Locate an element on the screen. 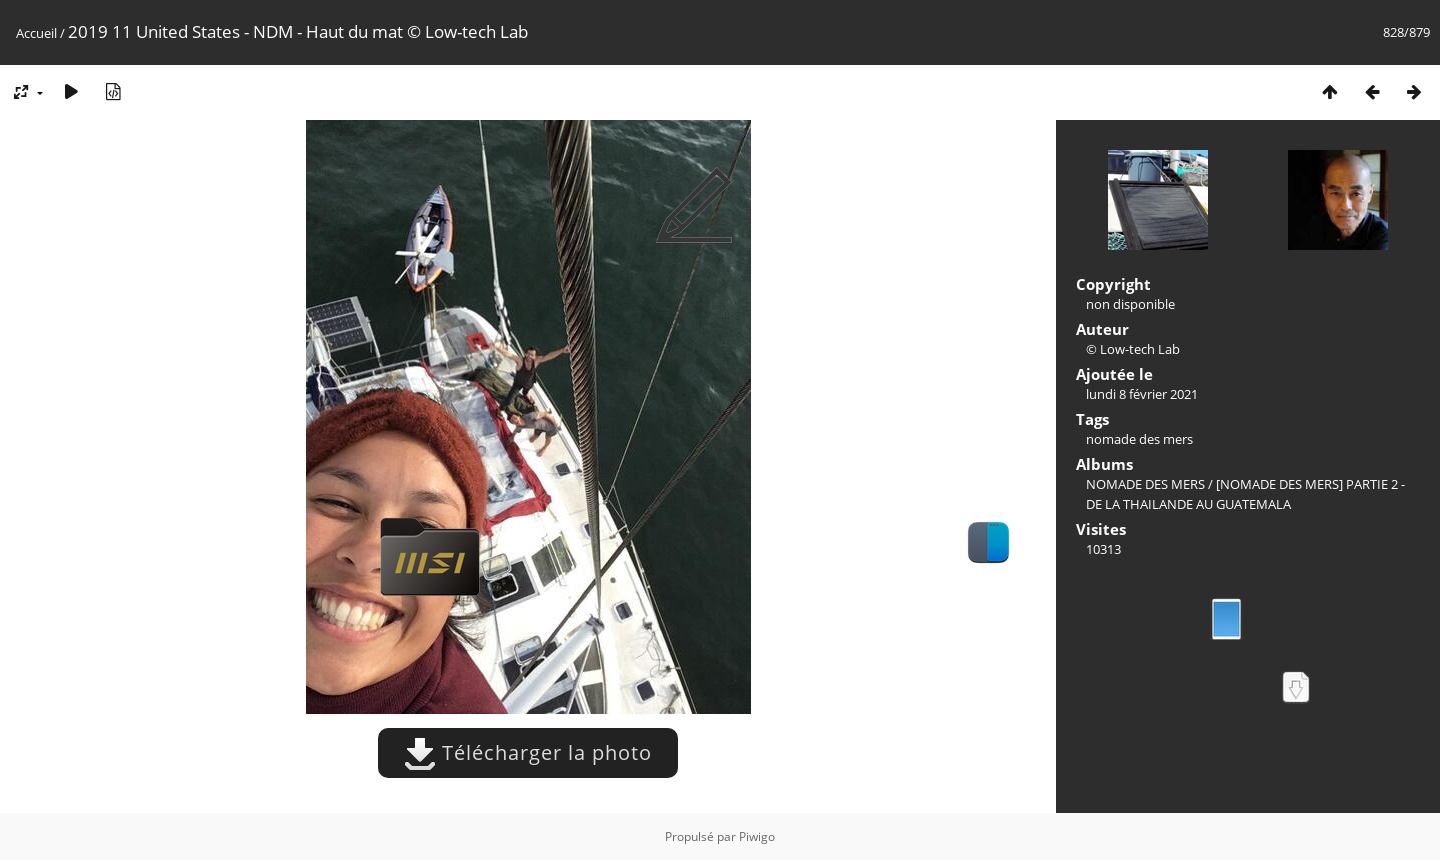 The image size is (1440, 860). open Rectangle window management app is located at coordinates (988, 542).